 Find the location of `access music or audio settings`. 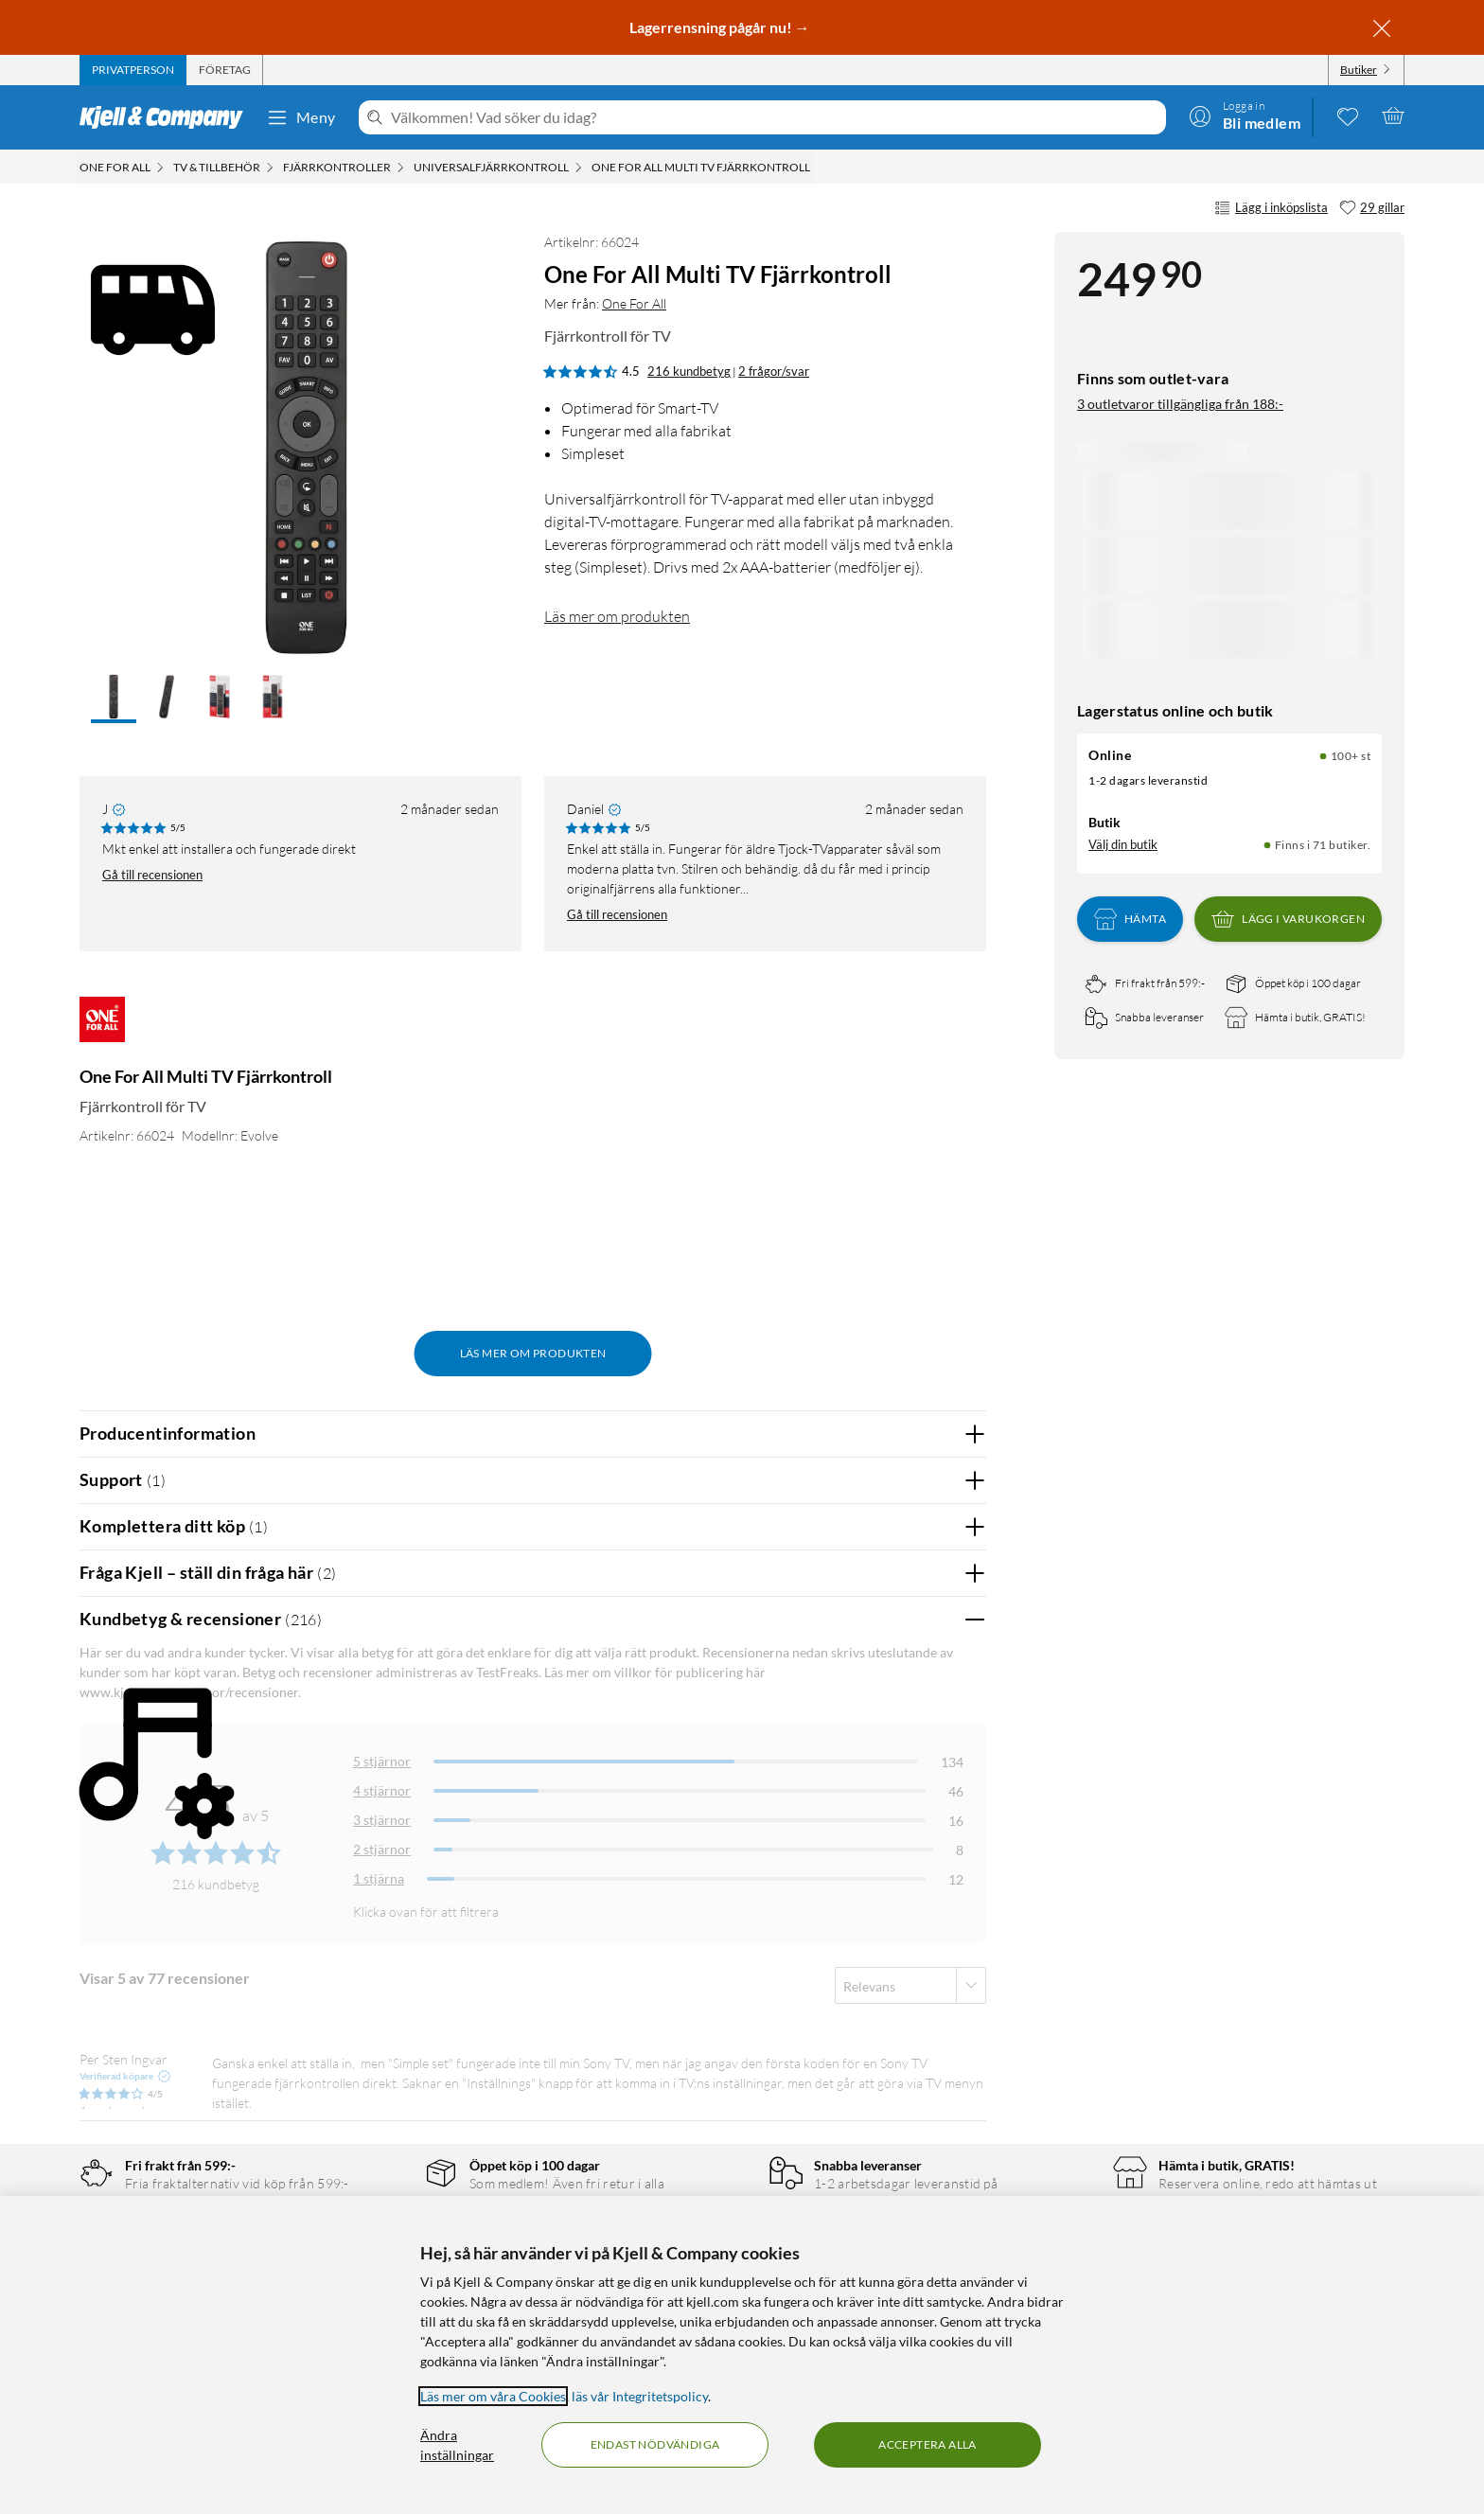

access music or audio settings is located at coordinates (152, 1754).